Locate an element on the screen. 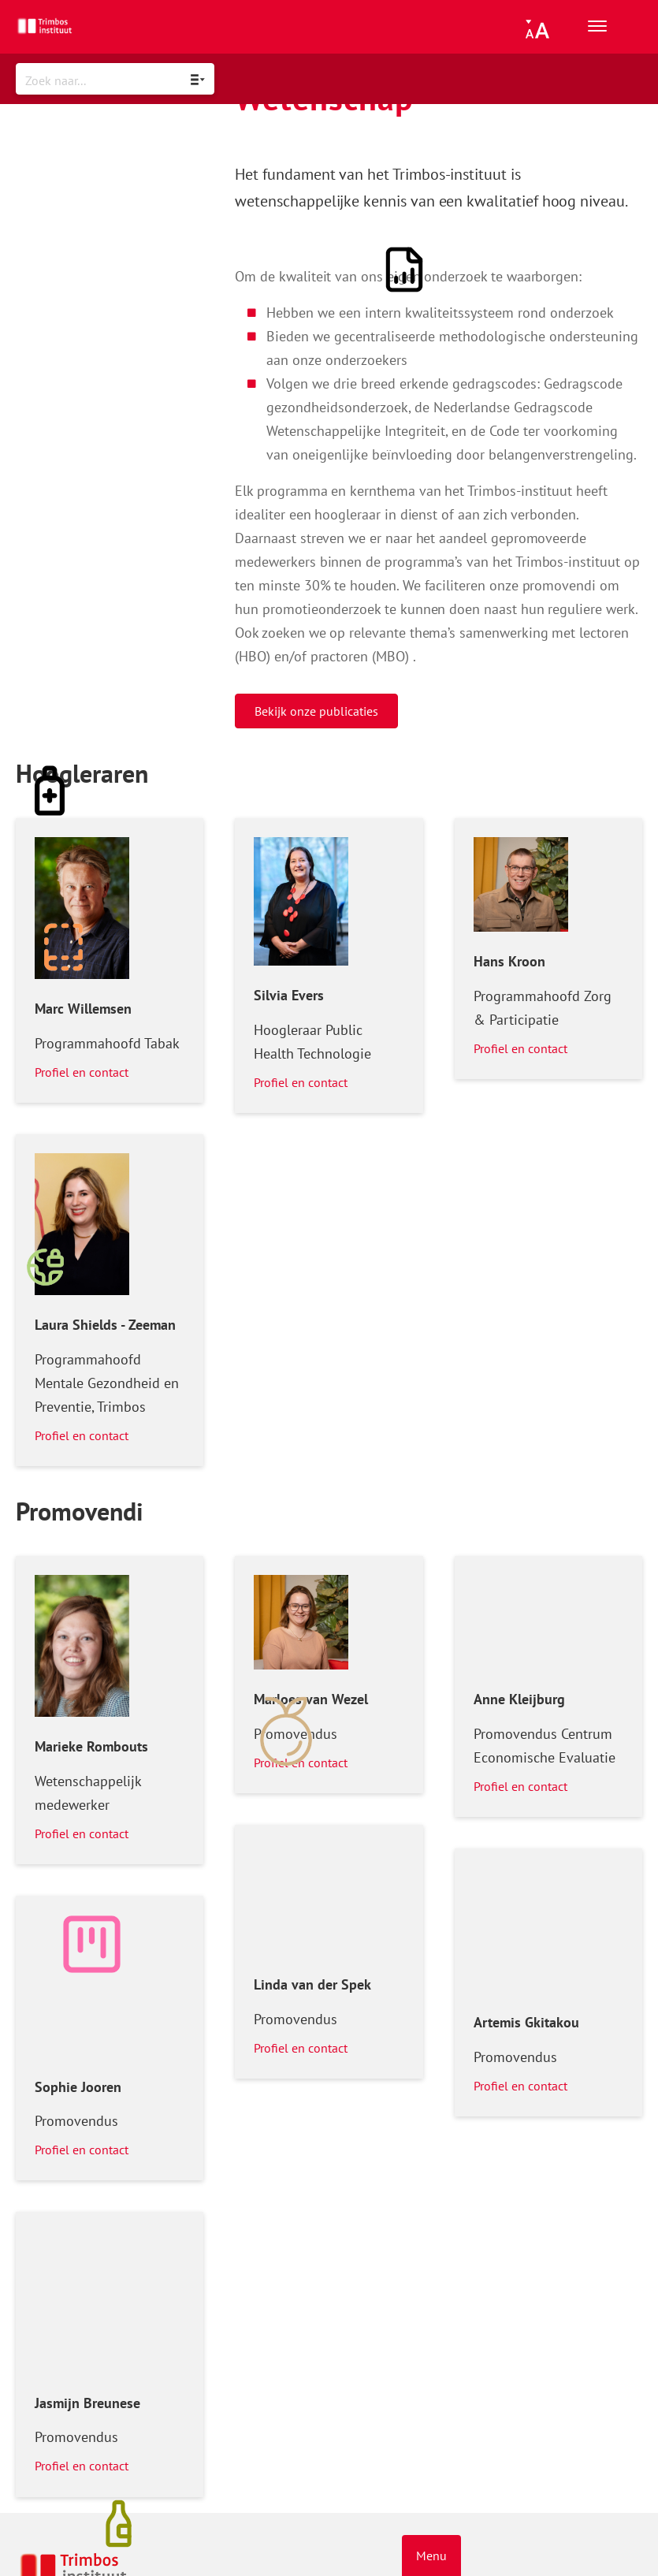 This screenshot has width=658, height=2576. indicates citrus or orange flavor option is located at coordinates (286, 1733).